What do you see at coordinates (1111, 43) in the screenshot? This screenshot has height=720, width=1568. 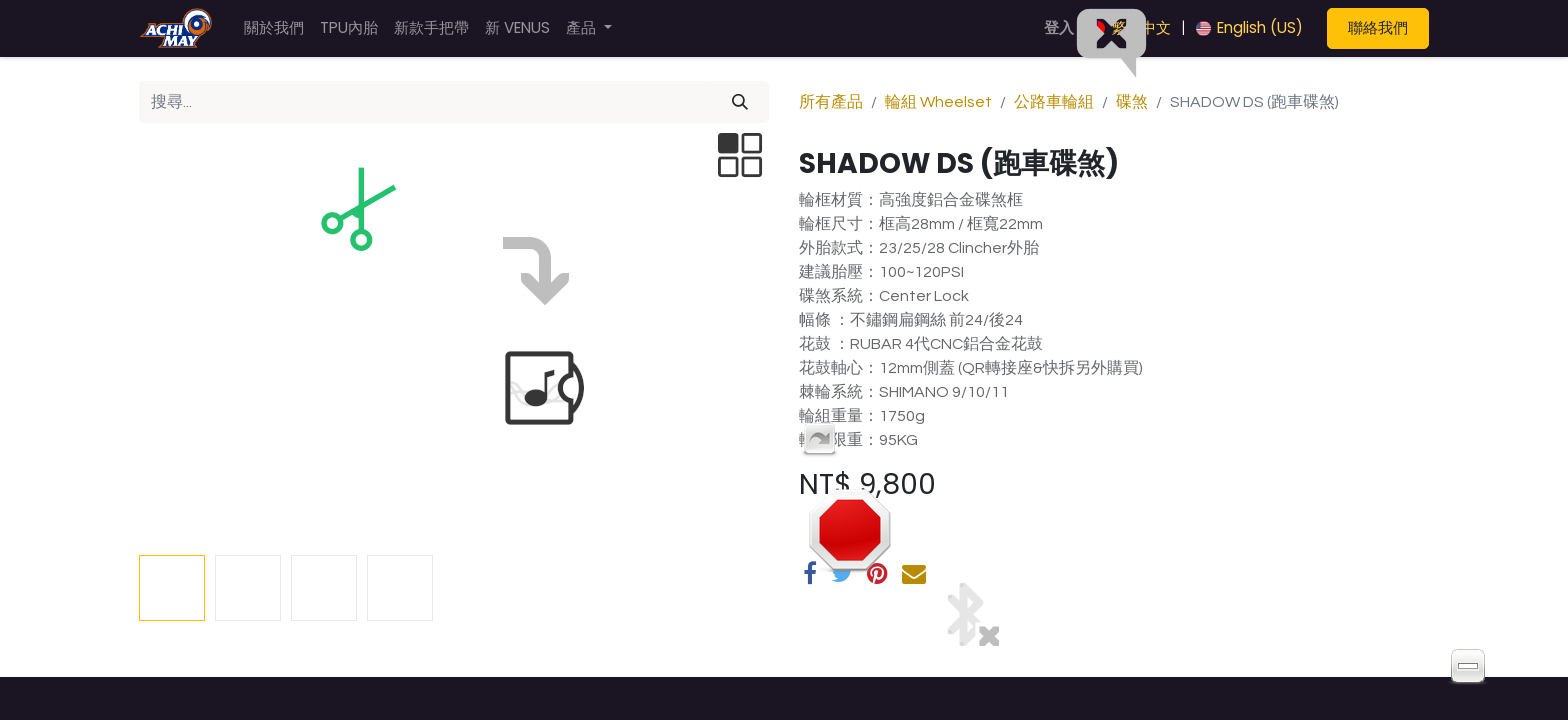 I see `indicates user is offline or unavailable for chat` at bounding box center [1111, 43].